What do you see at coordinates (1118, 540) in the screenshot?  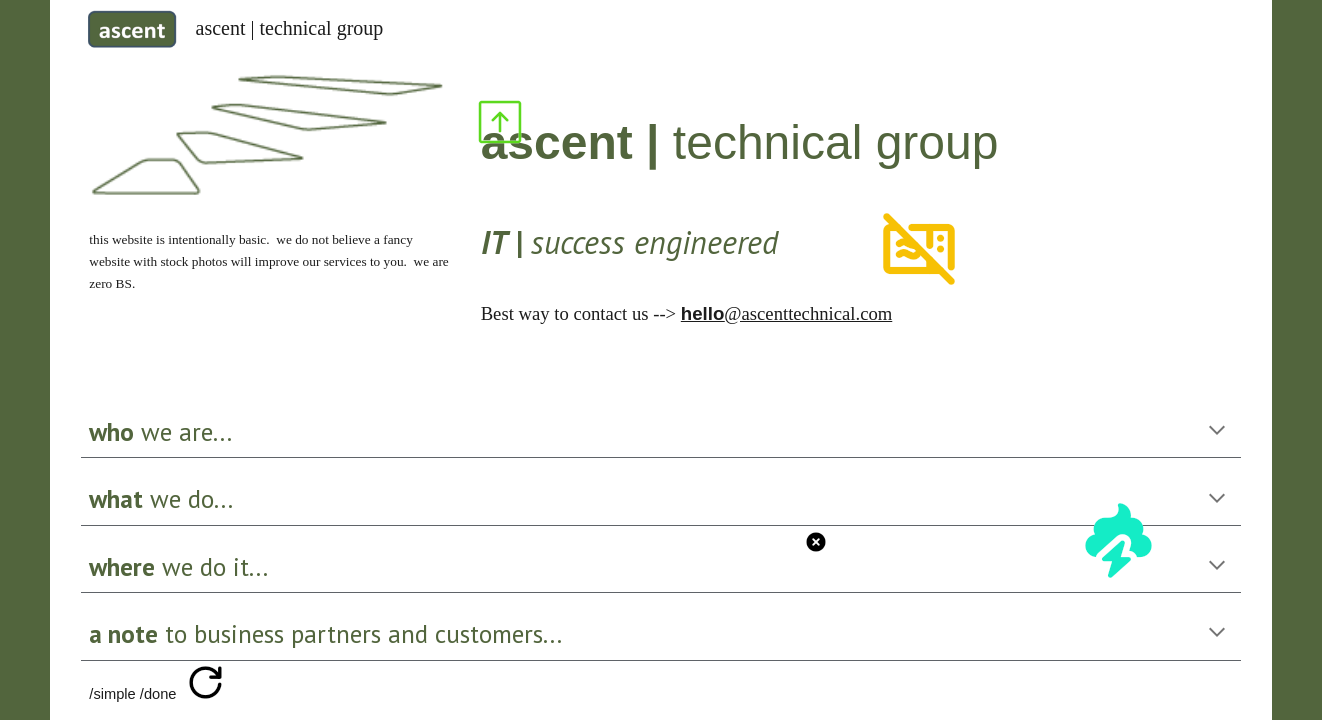 I see `indicates something went wrong or an error occurred` at bounding box center [1118, 540].